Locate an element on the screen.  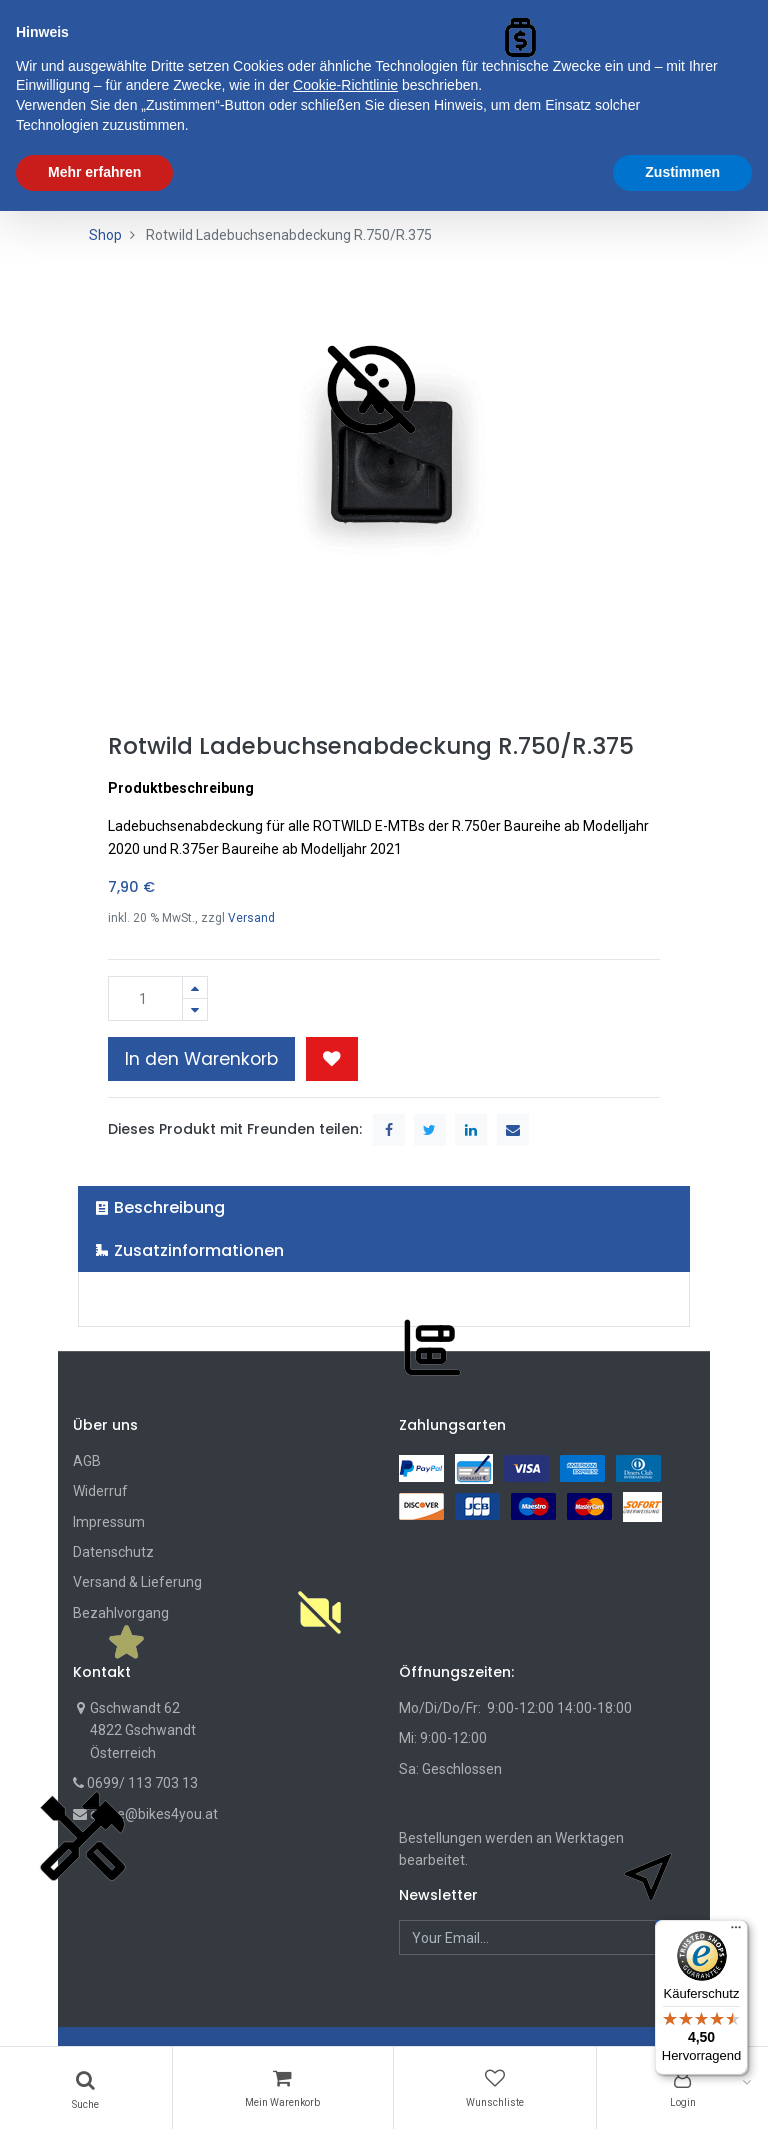
turn off camera or disable video is located at coordinates (319, 1612).